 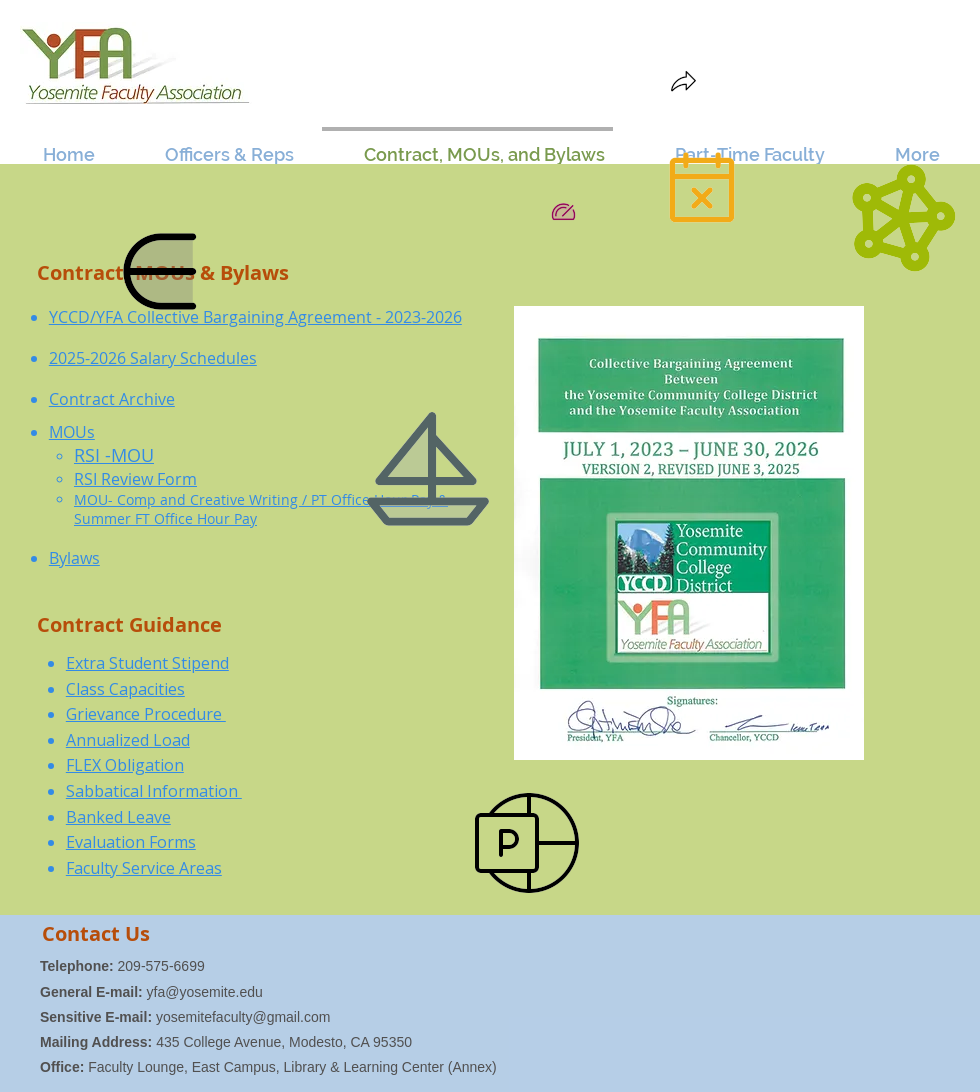 I want to click on access sailing or boating features, so click(x=428, y=477).